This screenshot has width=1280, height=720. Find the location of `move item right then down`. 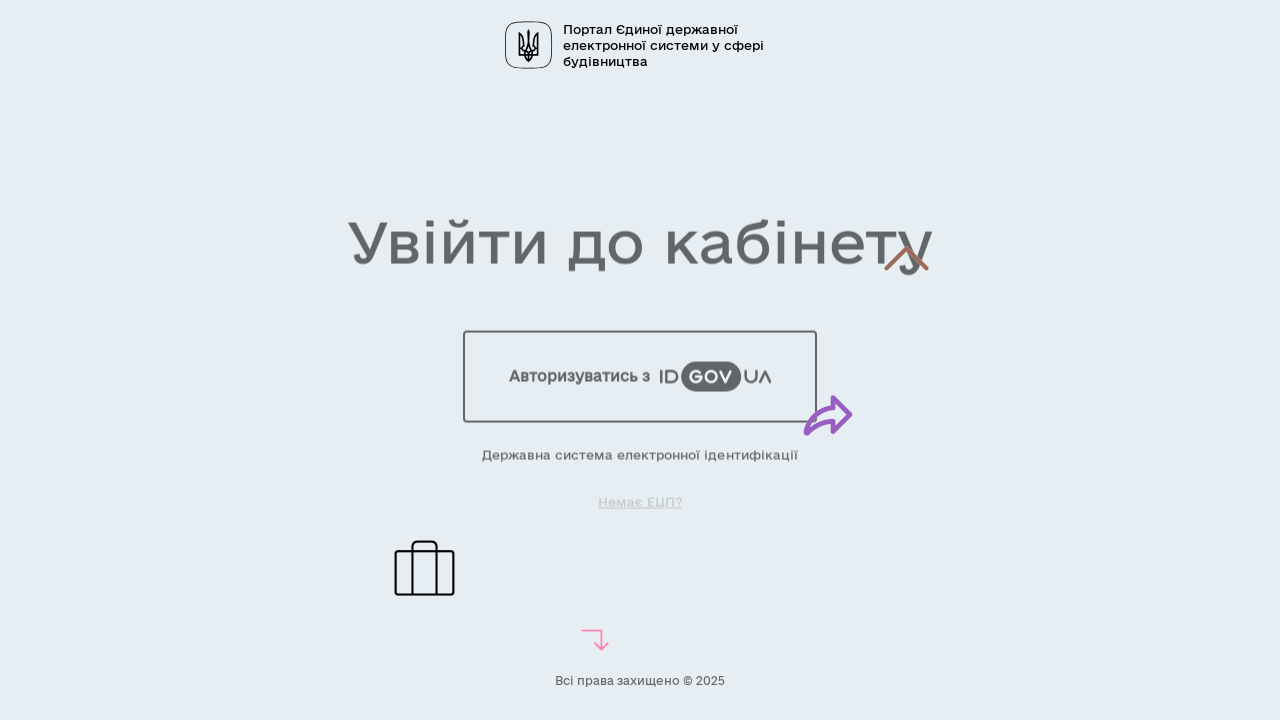

move item right then down is located at coordinates (595, 639).